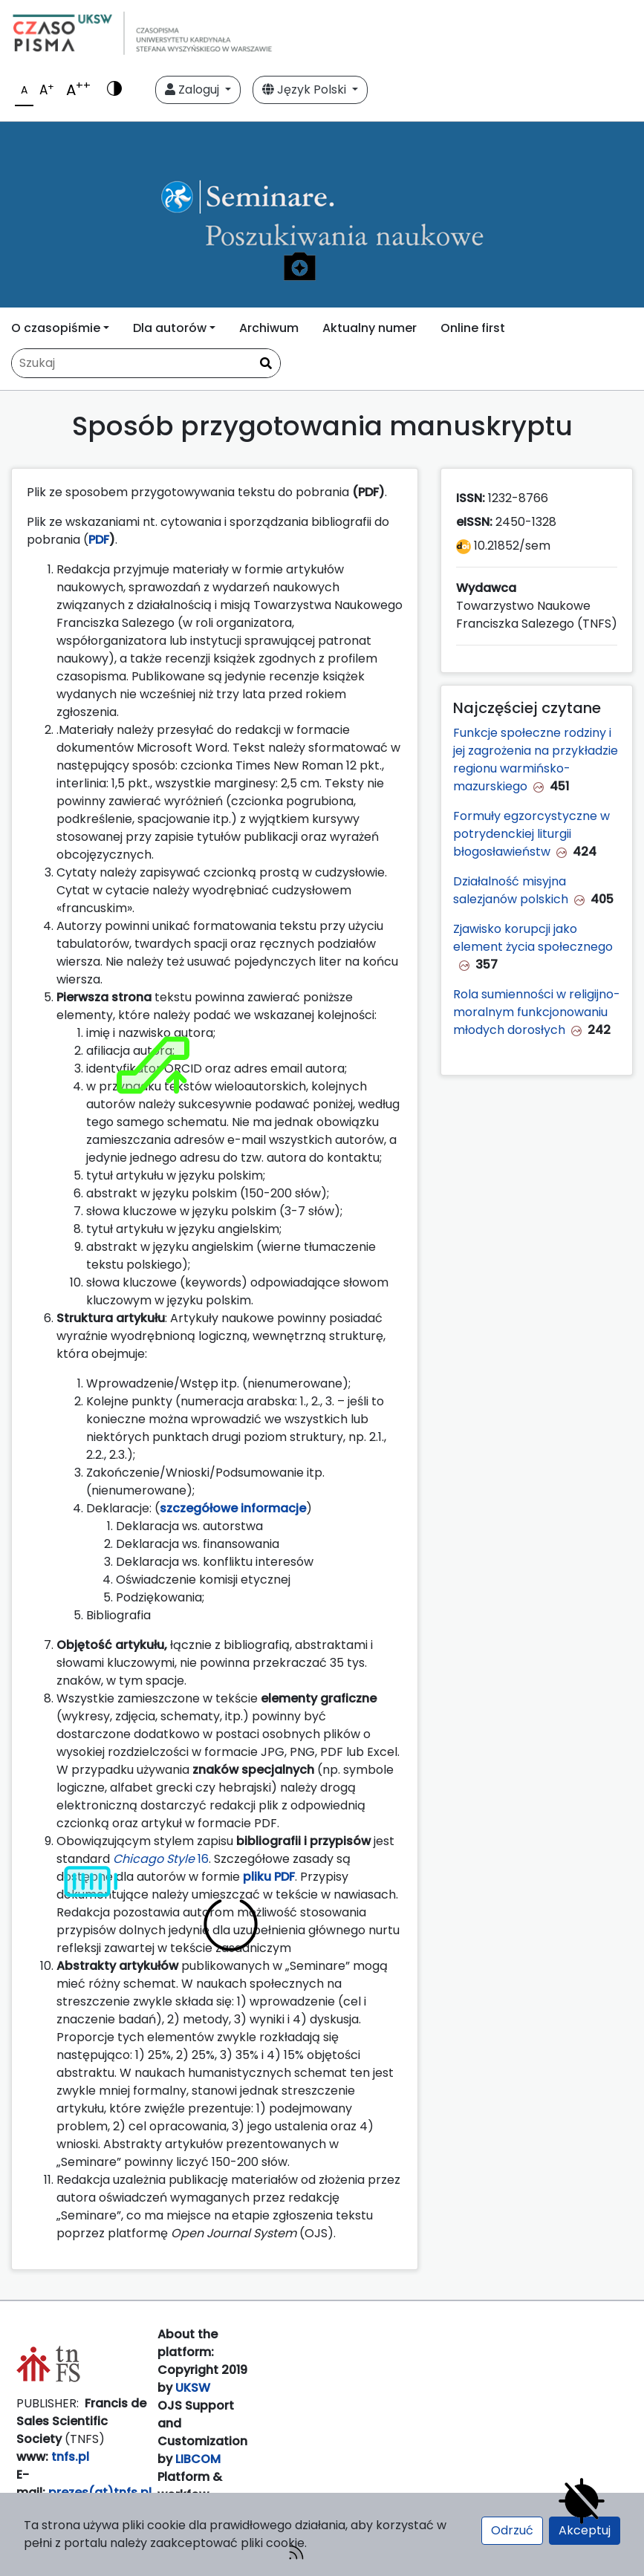 Image resolution: width=644 pixels, height=2576 pixels. What do you see at coordinates (153, 1065) in the screenshot?
I see `indicates escalator going up` at bounding box center [153, 1065].